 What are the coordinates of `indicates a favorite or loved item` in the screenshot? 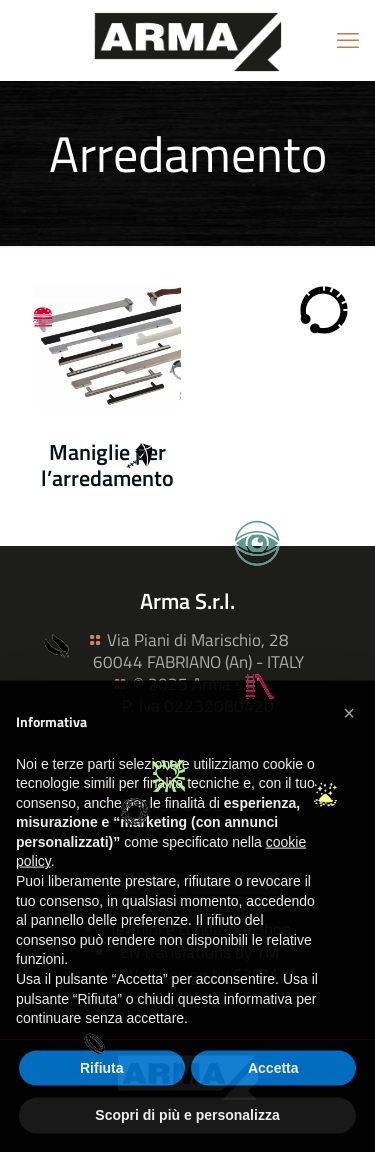 It's located at (169, 776).